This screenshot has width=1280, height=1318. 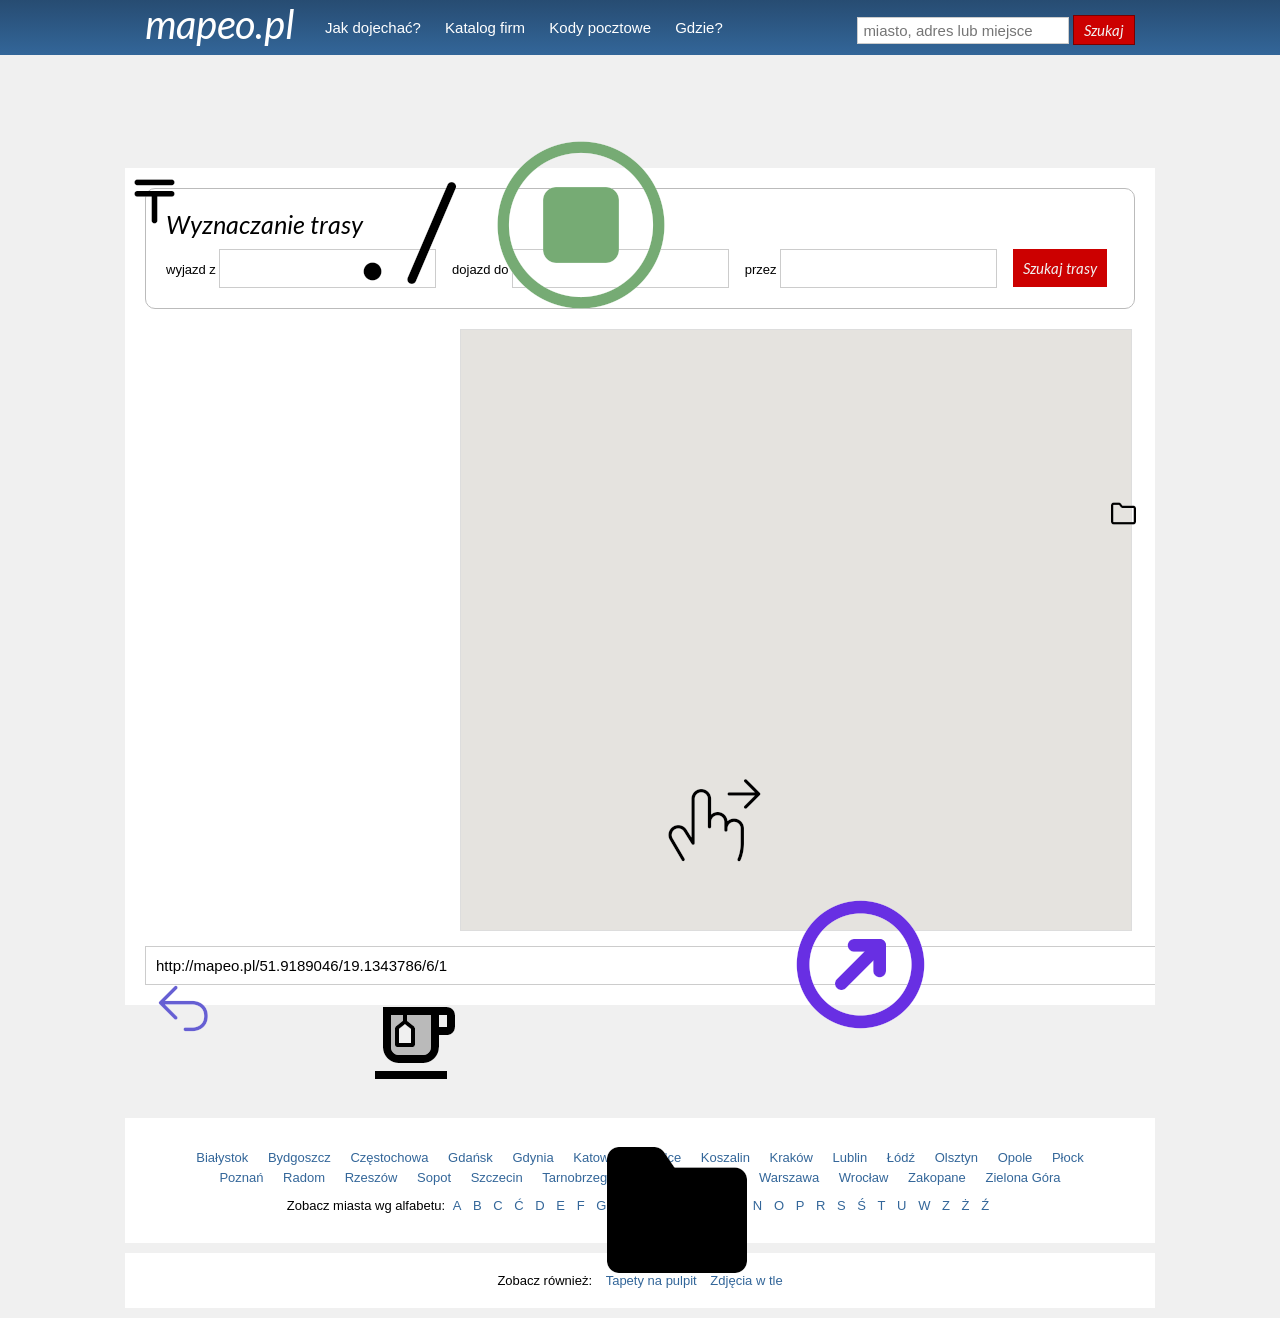 I want to click on access food and beverage emoji category, so click(x=415, y=1043).